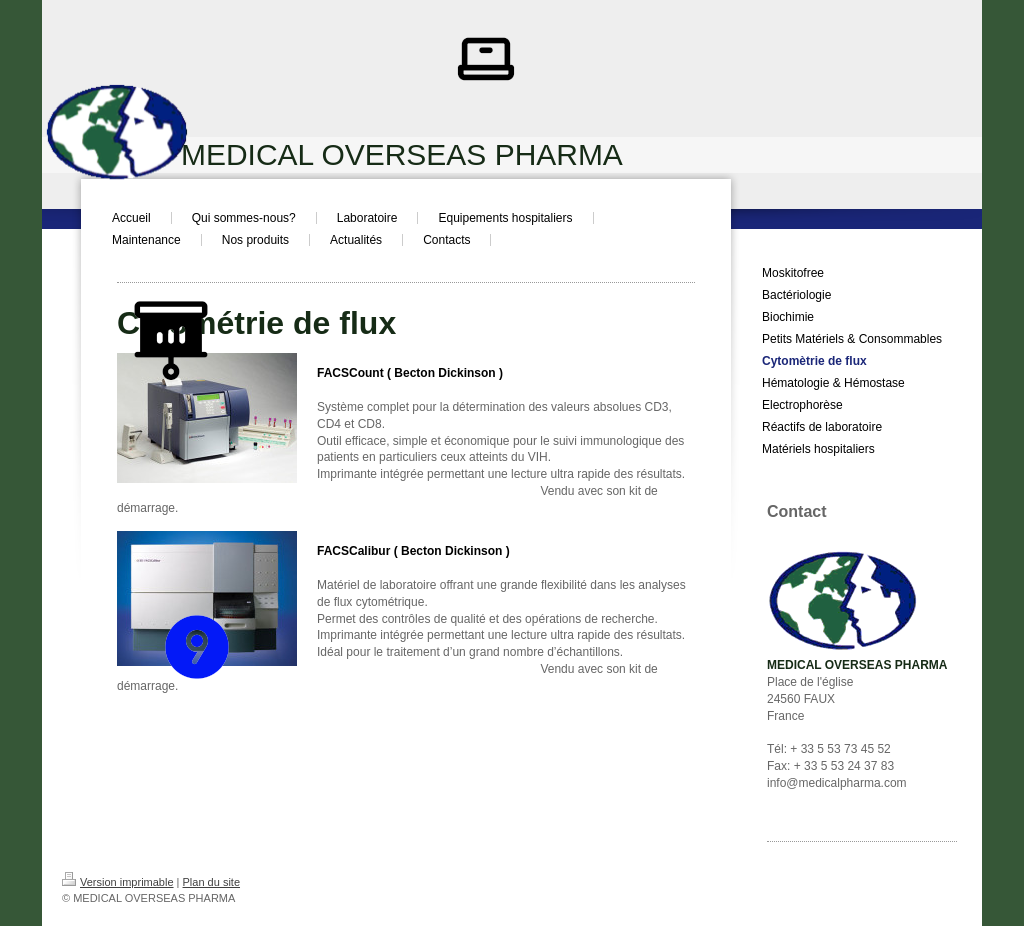  What do you see at coordinates (171, 335) in the screenshot?
I see `view presentation with charts` at bounding box center [171, 335].